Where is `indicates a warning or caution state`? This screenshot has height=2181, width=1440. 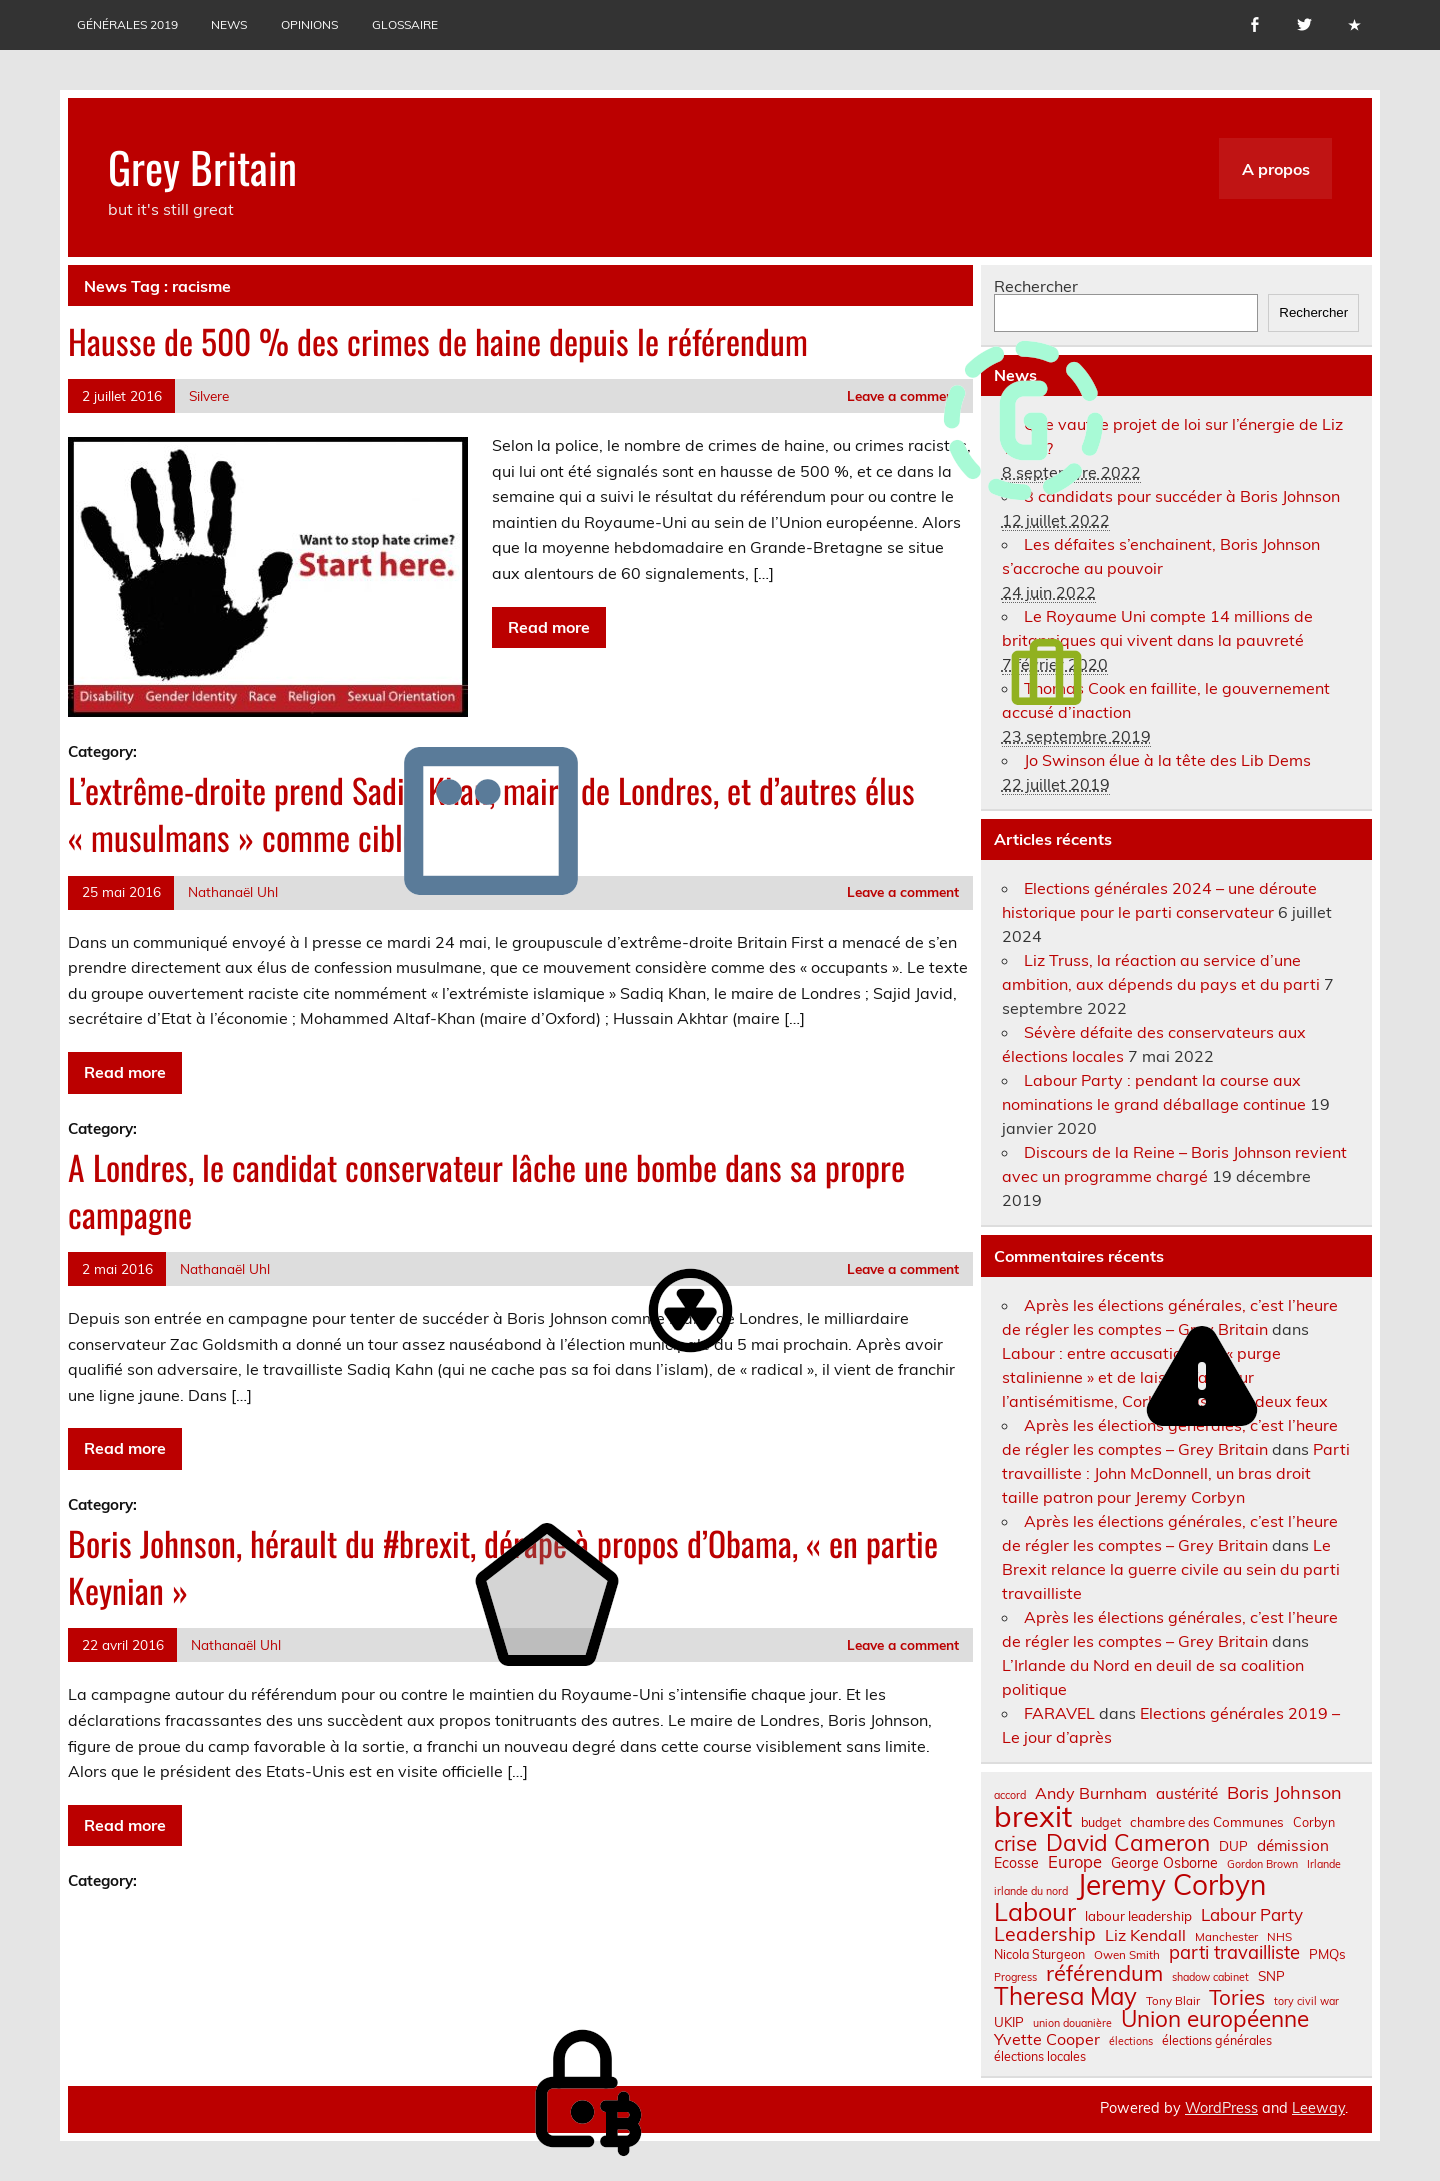 indicates a warning or caution state is located at coordinates (1202, 1382).